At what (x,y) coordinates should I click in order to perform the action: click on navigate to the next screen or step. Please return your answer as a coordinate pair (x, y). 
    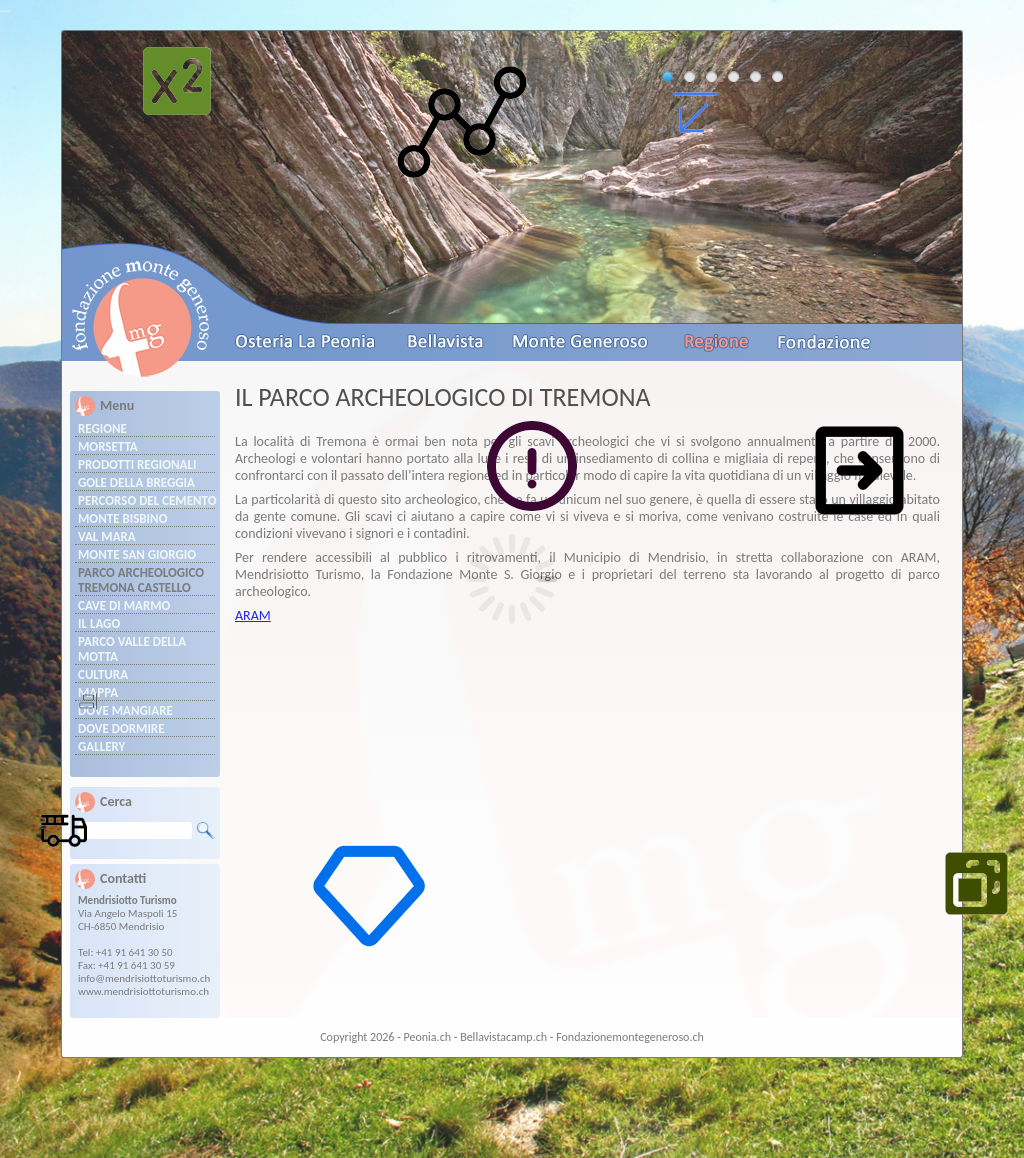
    Looking at the image, I should click on (859, 470).